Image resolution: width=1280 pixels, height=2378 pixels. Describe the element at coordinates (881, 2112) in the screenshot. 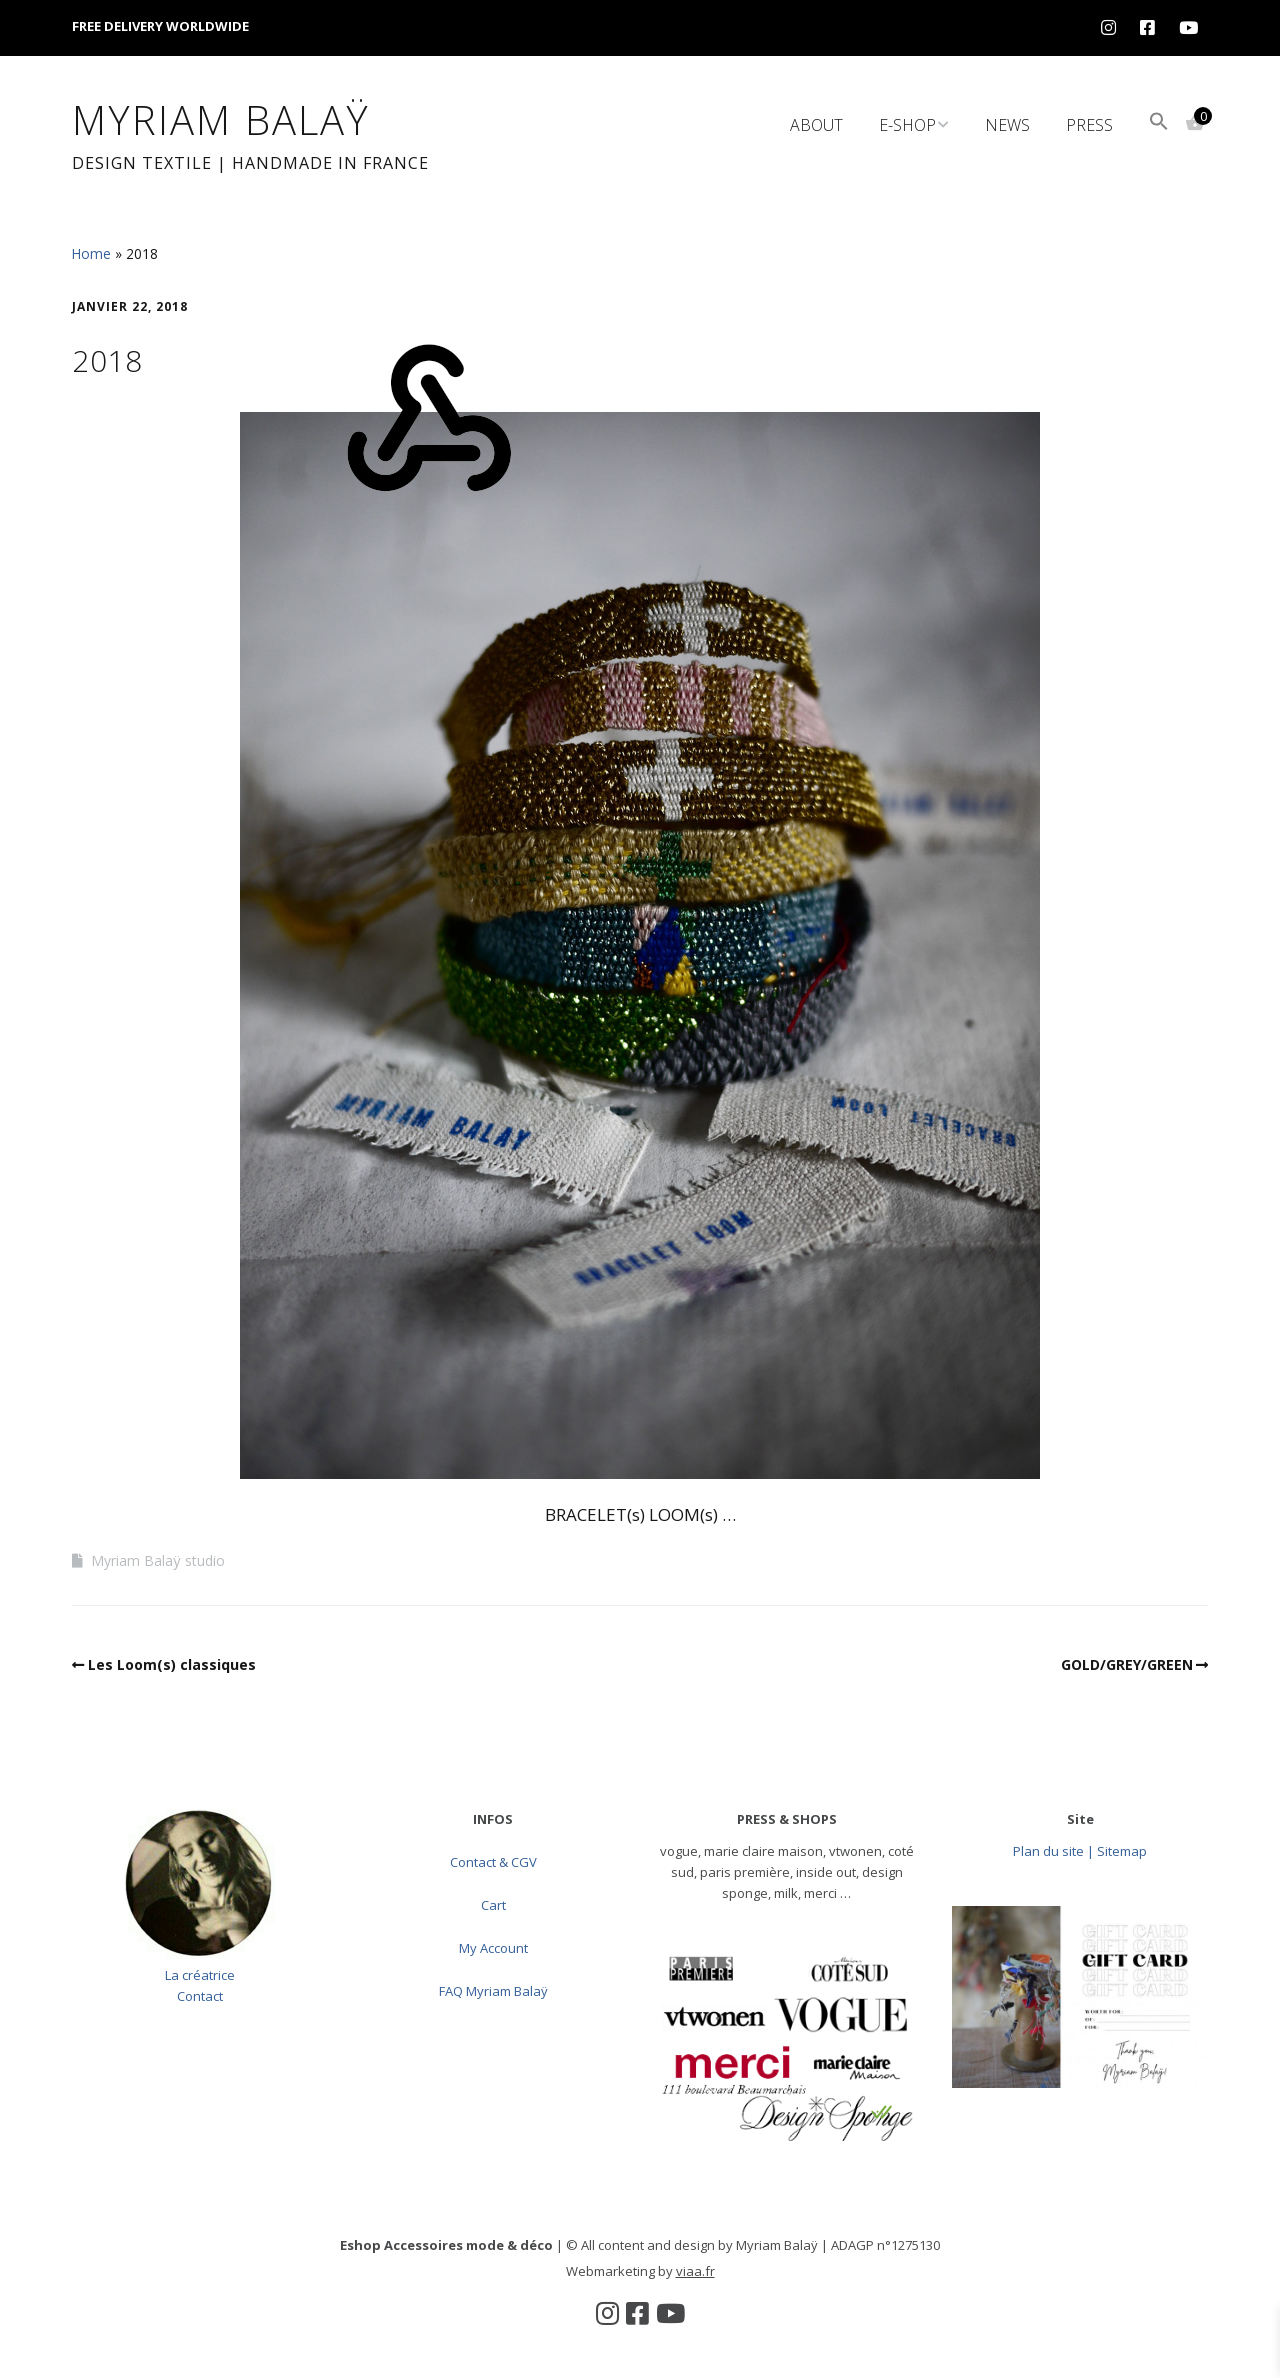

I see `indicates message has been read` at that location.